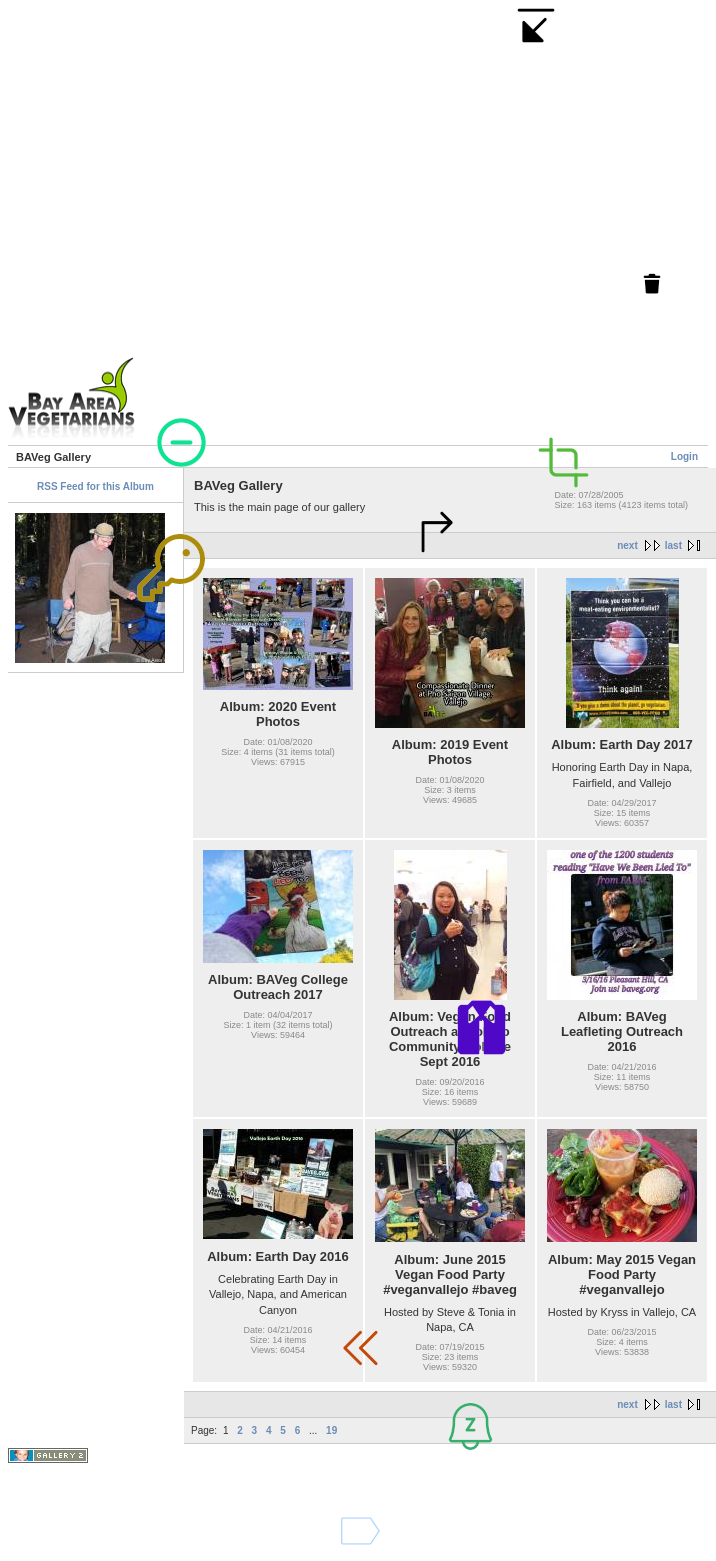 Image resolution: width=716 pixels, height=1561 pixels. I want to click on remove an item from a list, so click(181, 442).